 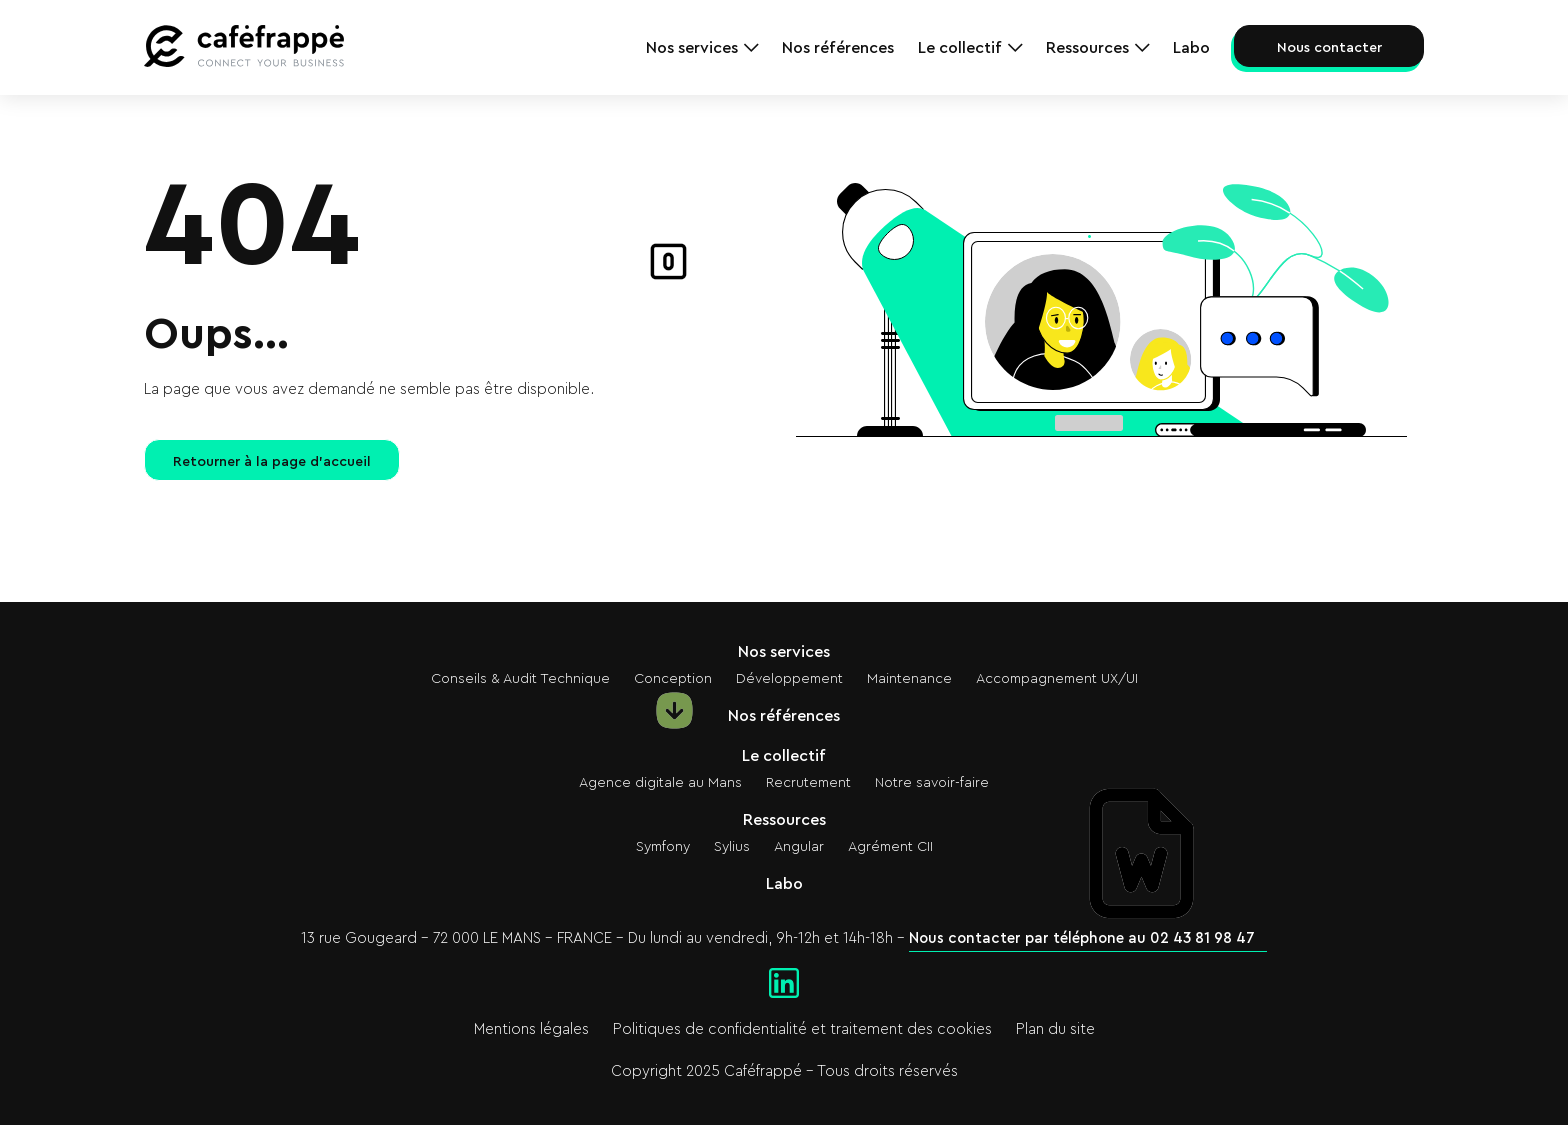 What do you see at coordinates (1141, 853) in the screenshot?
I see `open a Microsoft Word document` at bounding box center [1141, 853].